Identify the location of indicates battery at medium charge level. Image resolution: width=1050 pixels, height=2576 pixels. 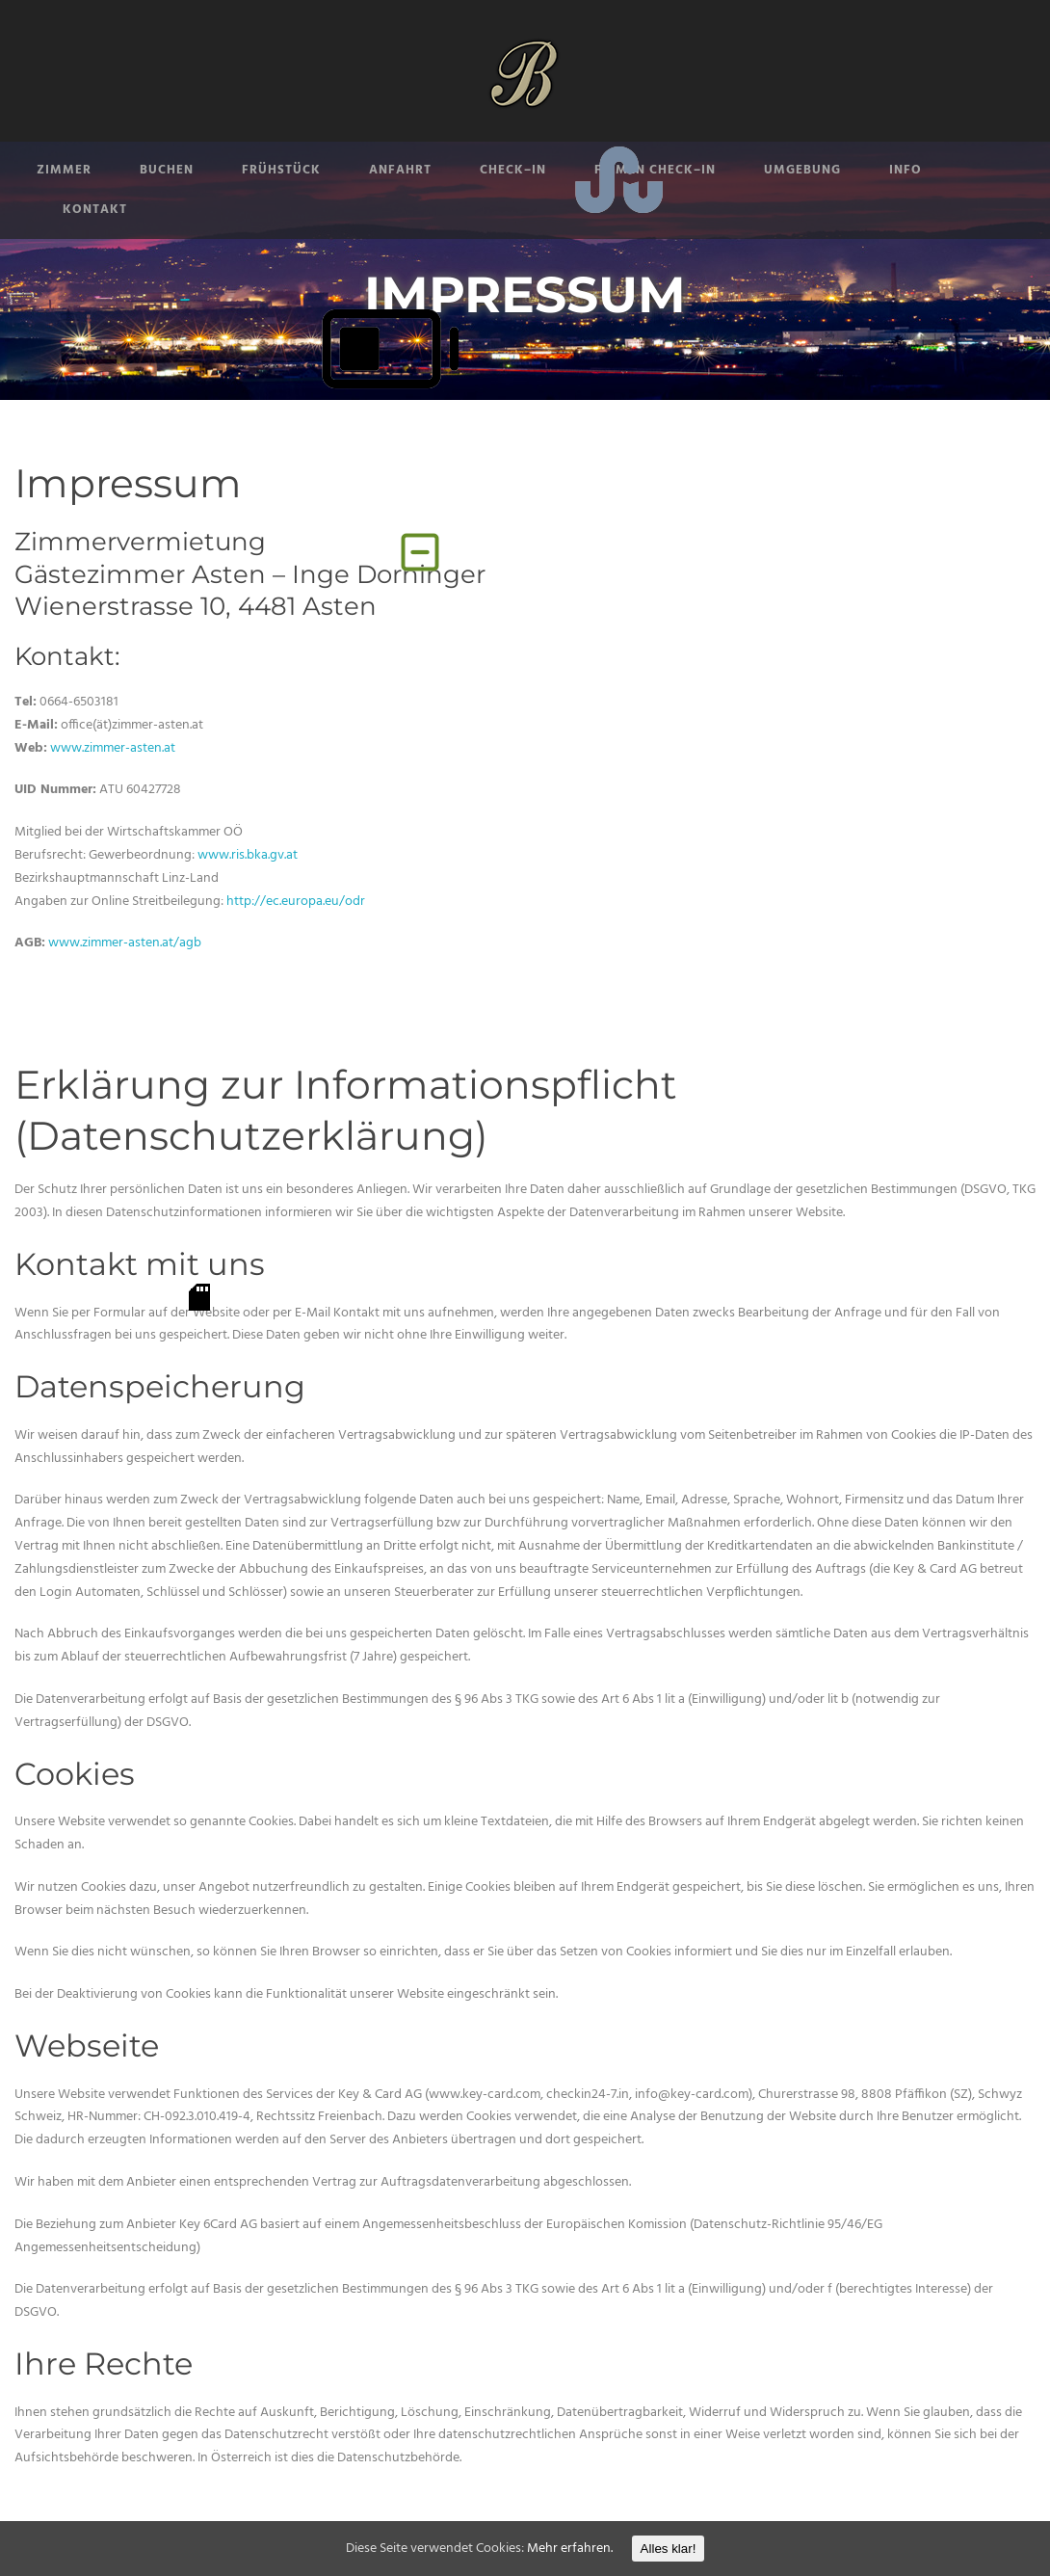
(388, 349).